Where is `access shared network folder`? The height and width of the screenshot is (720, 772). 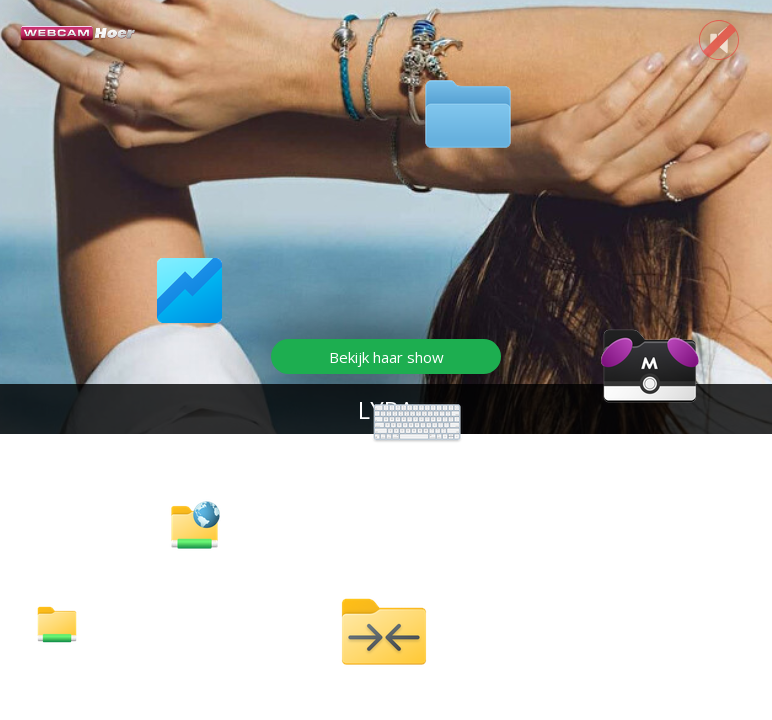
access shared network folder is located at coordinates (57, 623).